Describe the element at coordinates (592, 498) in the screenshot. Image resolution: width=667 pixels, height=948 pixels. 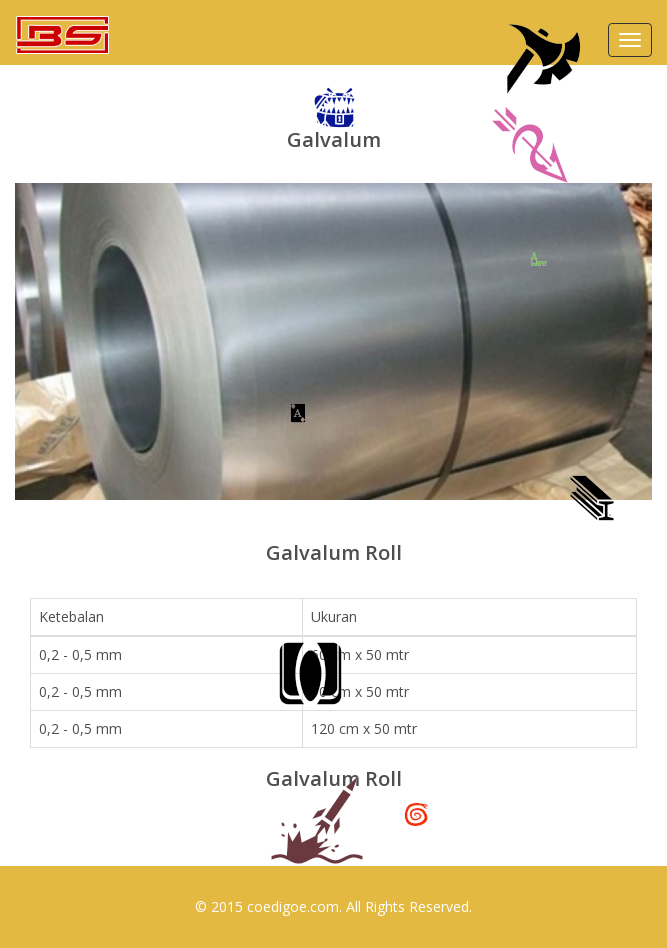
I see `construction or building materials category` at that location.